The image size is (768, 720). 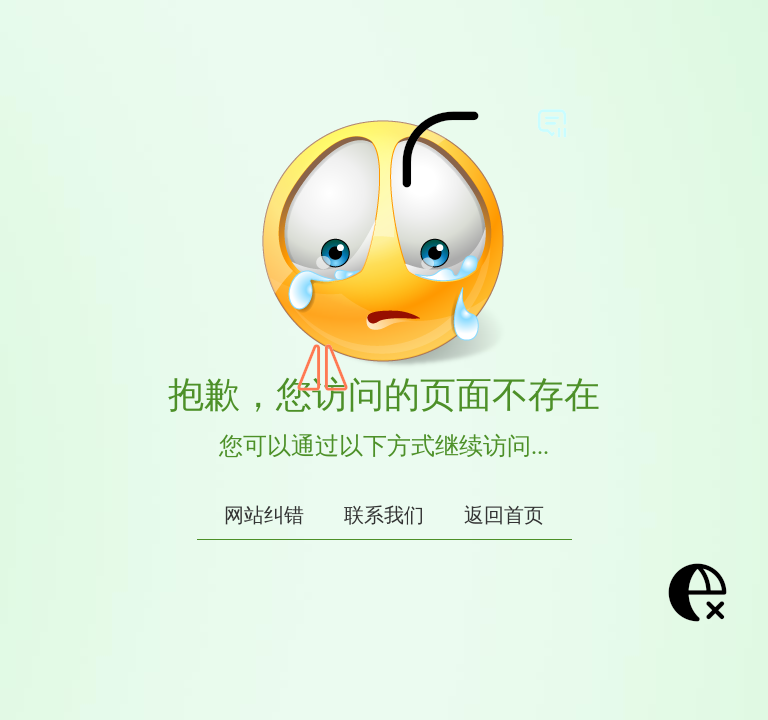 What do you see at coordinates (440, 149) in the screenshot?
I see `apply rounded corner radius to element` at bounding box center [440, 149].